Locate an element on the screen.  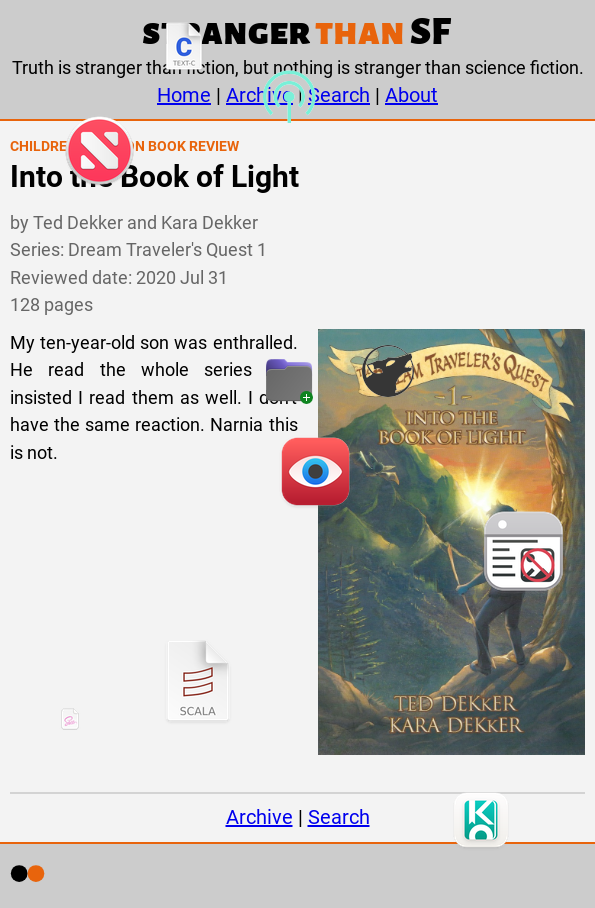
open koreader e-book reading app is located at coordinates (481, 820).